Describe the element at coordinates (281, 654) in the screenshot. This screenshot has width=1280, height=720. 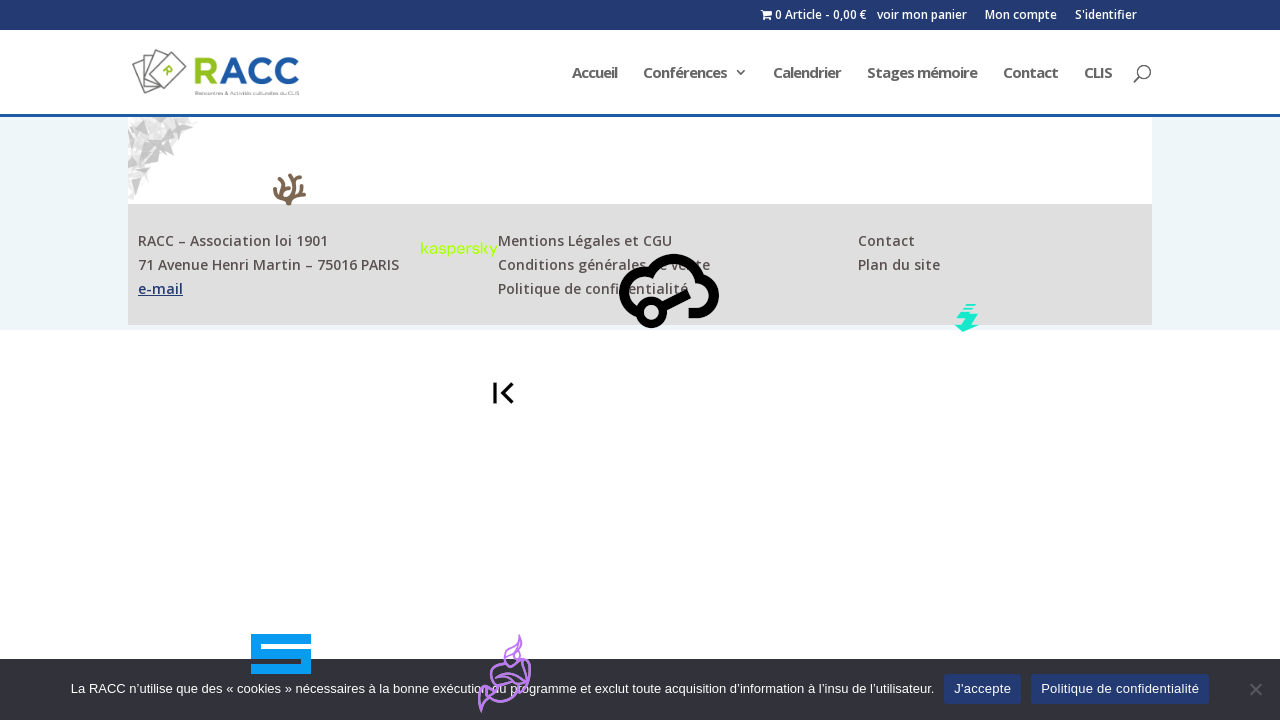
I see `suckless software project logo` at that location.